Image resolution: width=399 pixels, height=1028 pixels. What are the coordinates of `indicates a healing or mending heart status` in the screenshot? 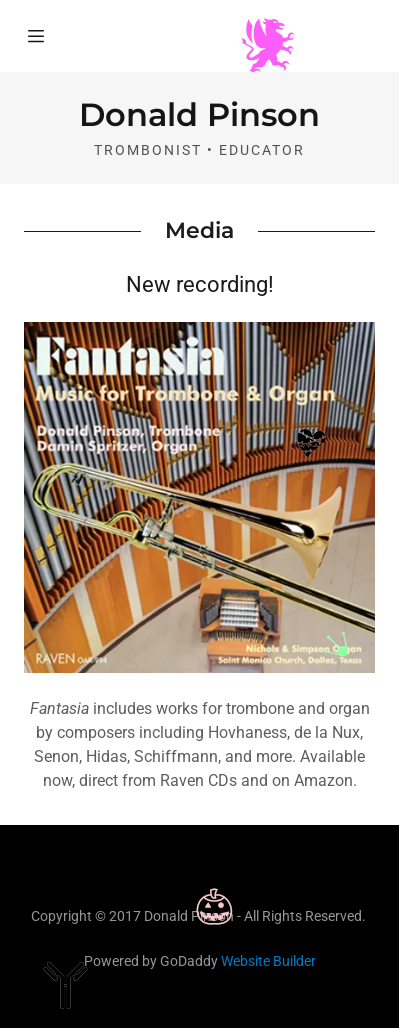 It's located at (311, 443).